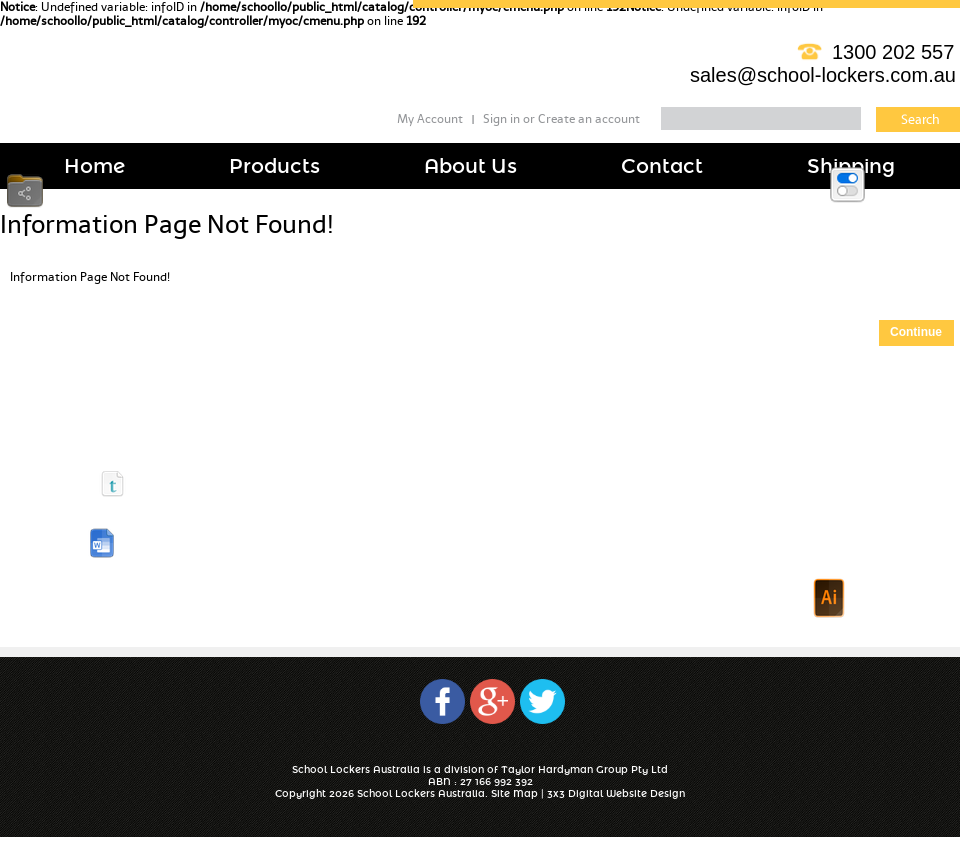 The width and height of the screenshot is (960, 851). I want to click on open your public shared folder, so click(25, 190).